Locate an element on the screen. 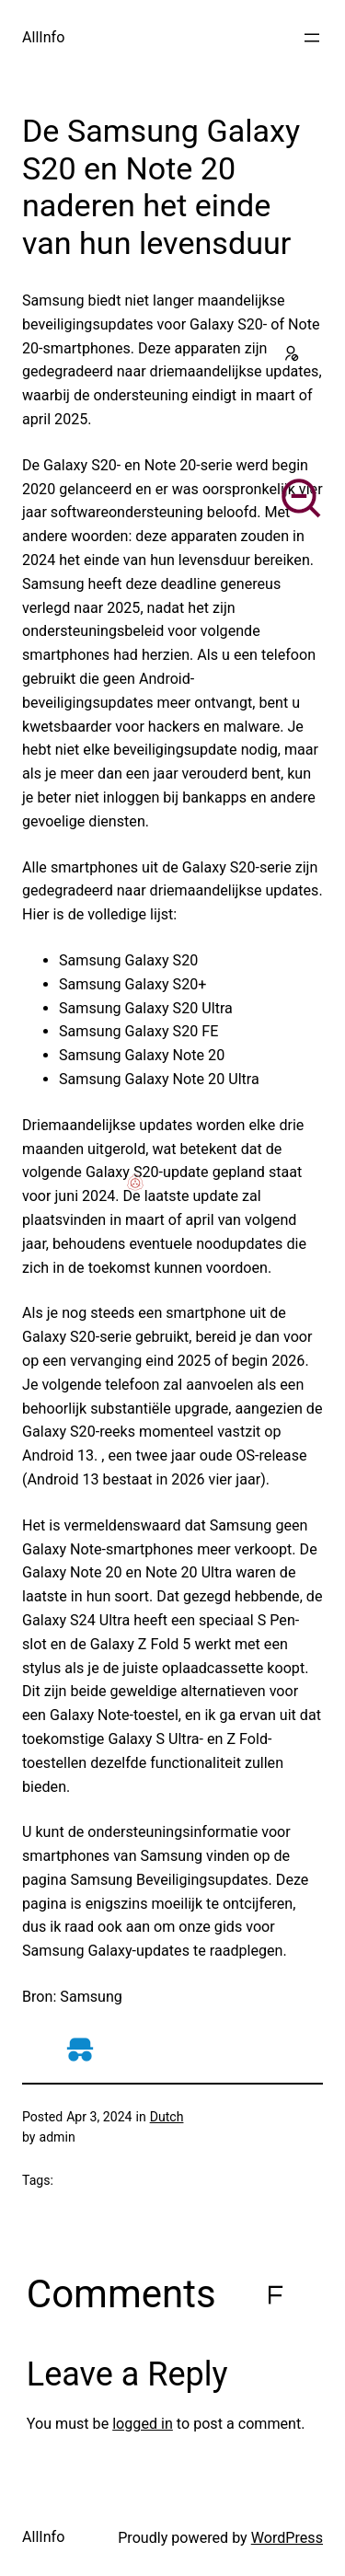 The height and width of the screenshot is (2576, 345). SCP Foundation logo is located at coordinates (135, 1183).